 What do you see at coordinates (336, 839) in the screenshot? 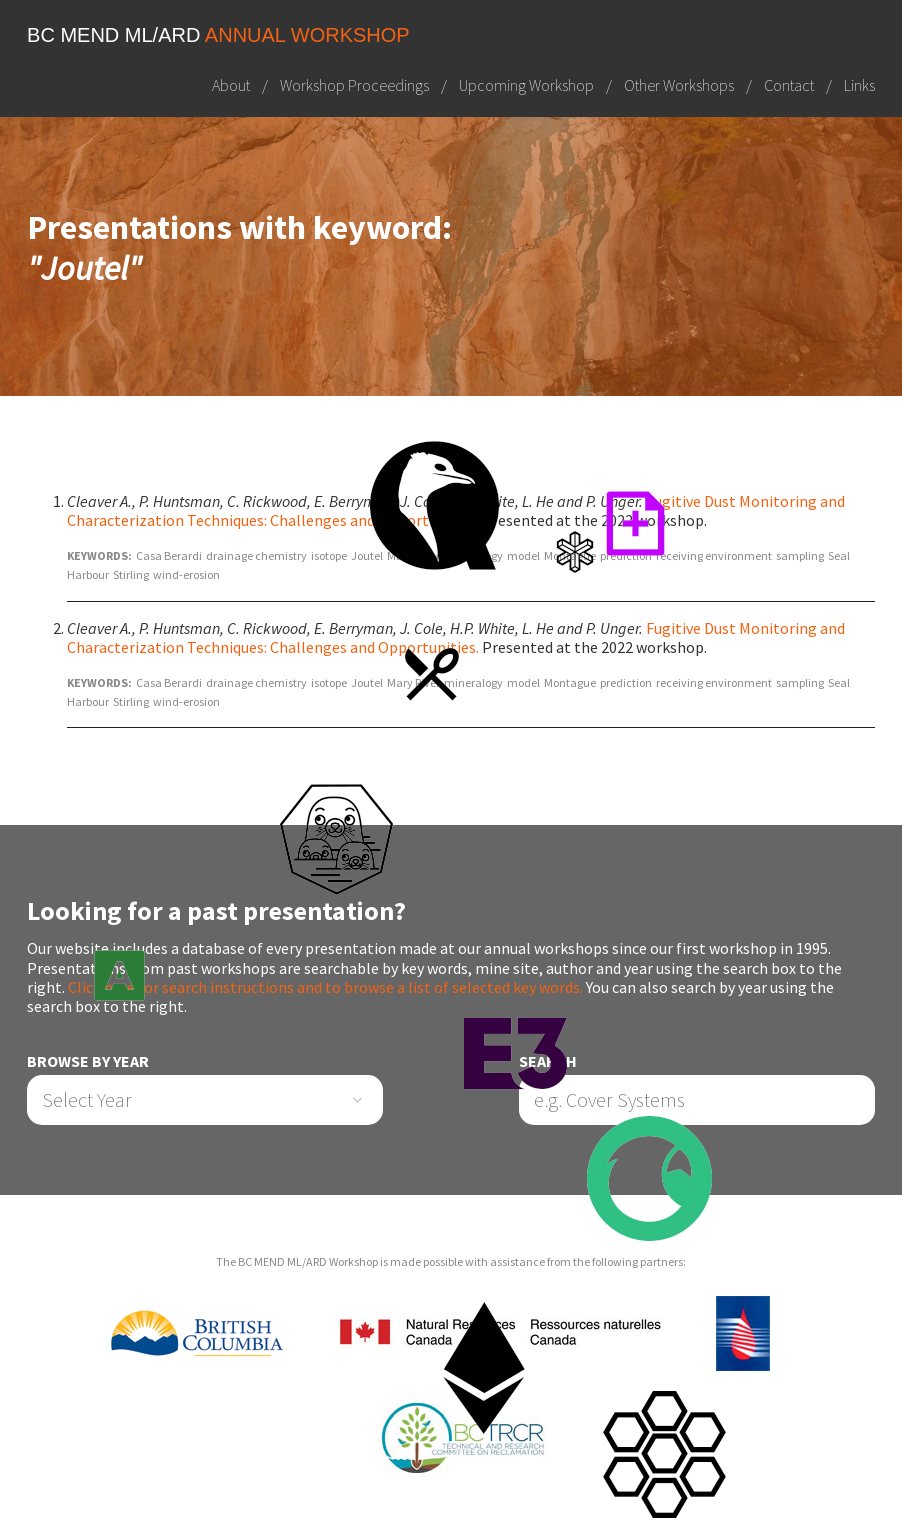
I see `open podman container management application` at bounding box center [336, 839].